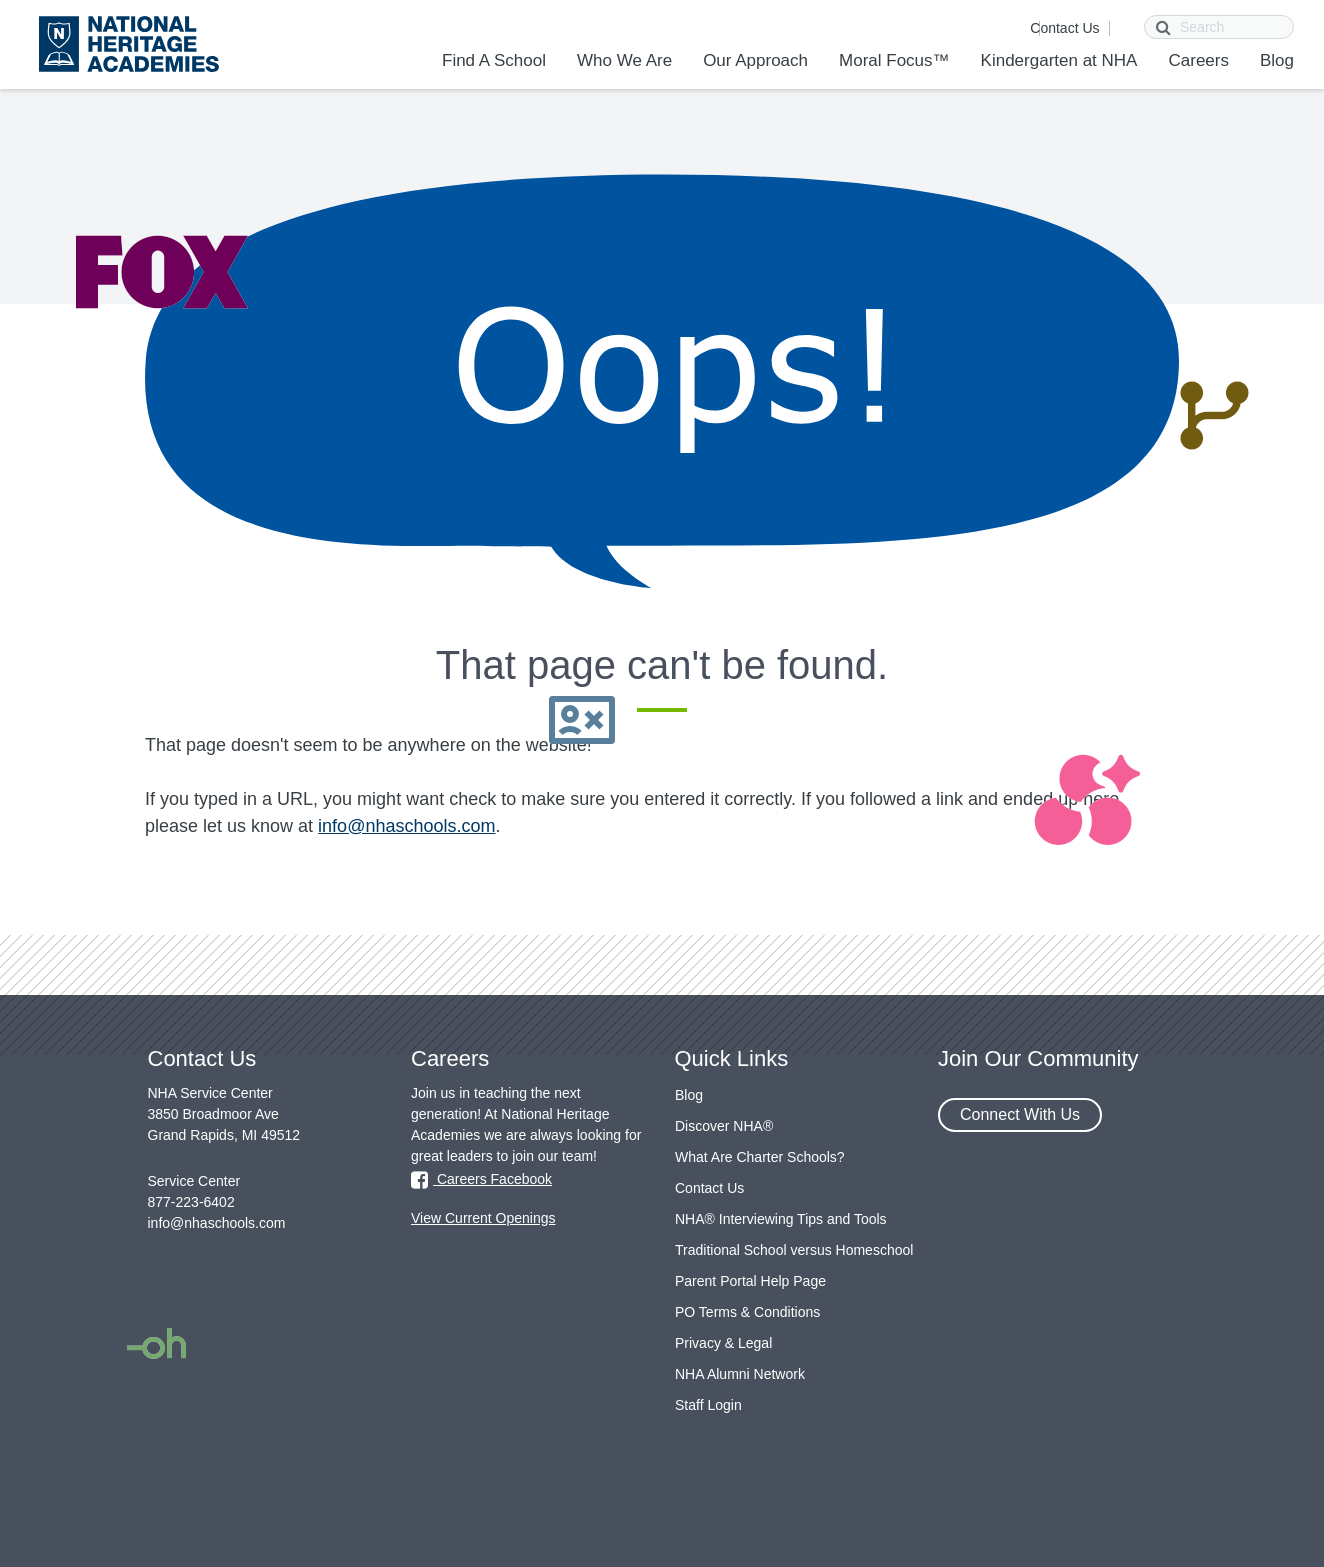  Describe the element at coordinates (1085, 807) in the screenshot. I see `apply AI-powered color filters to an image` at that location.